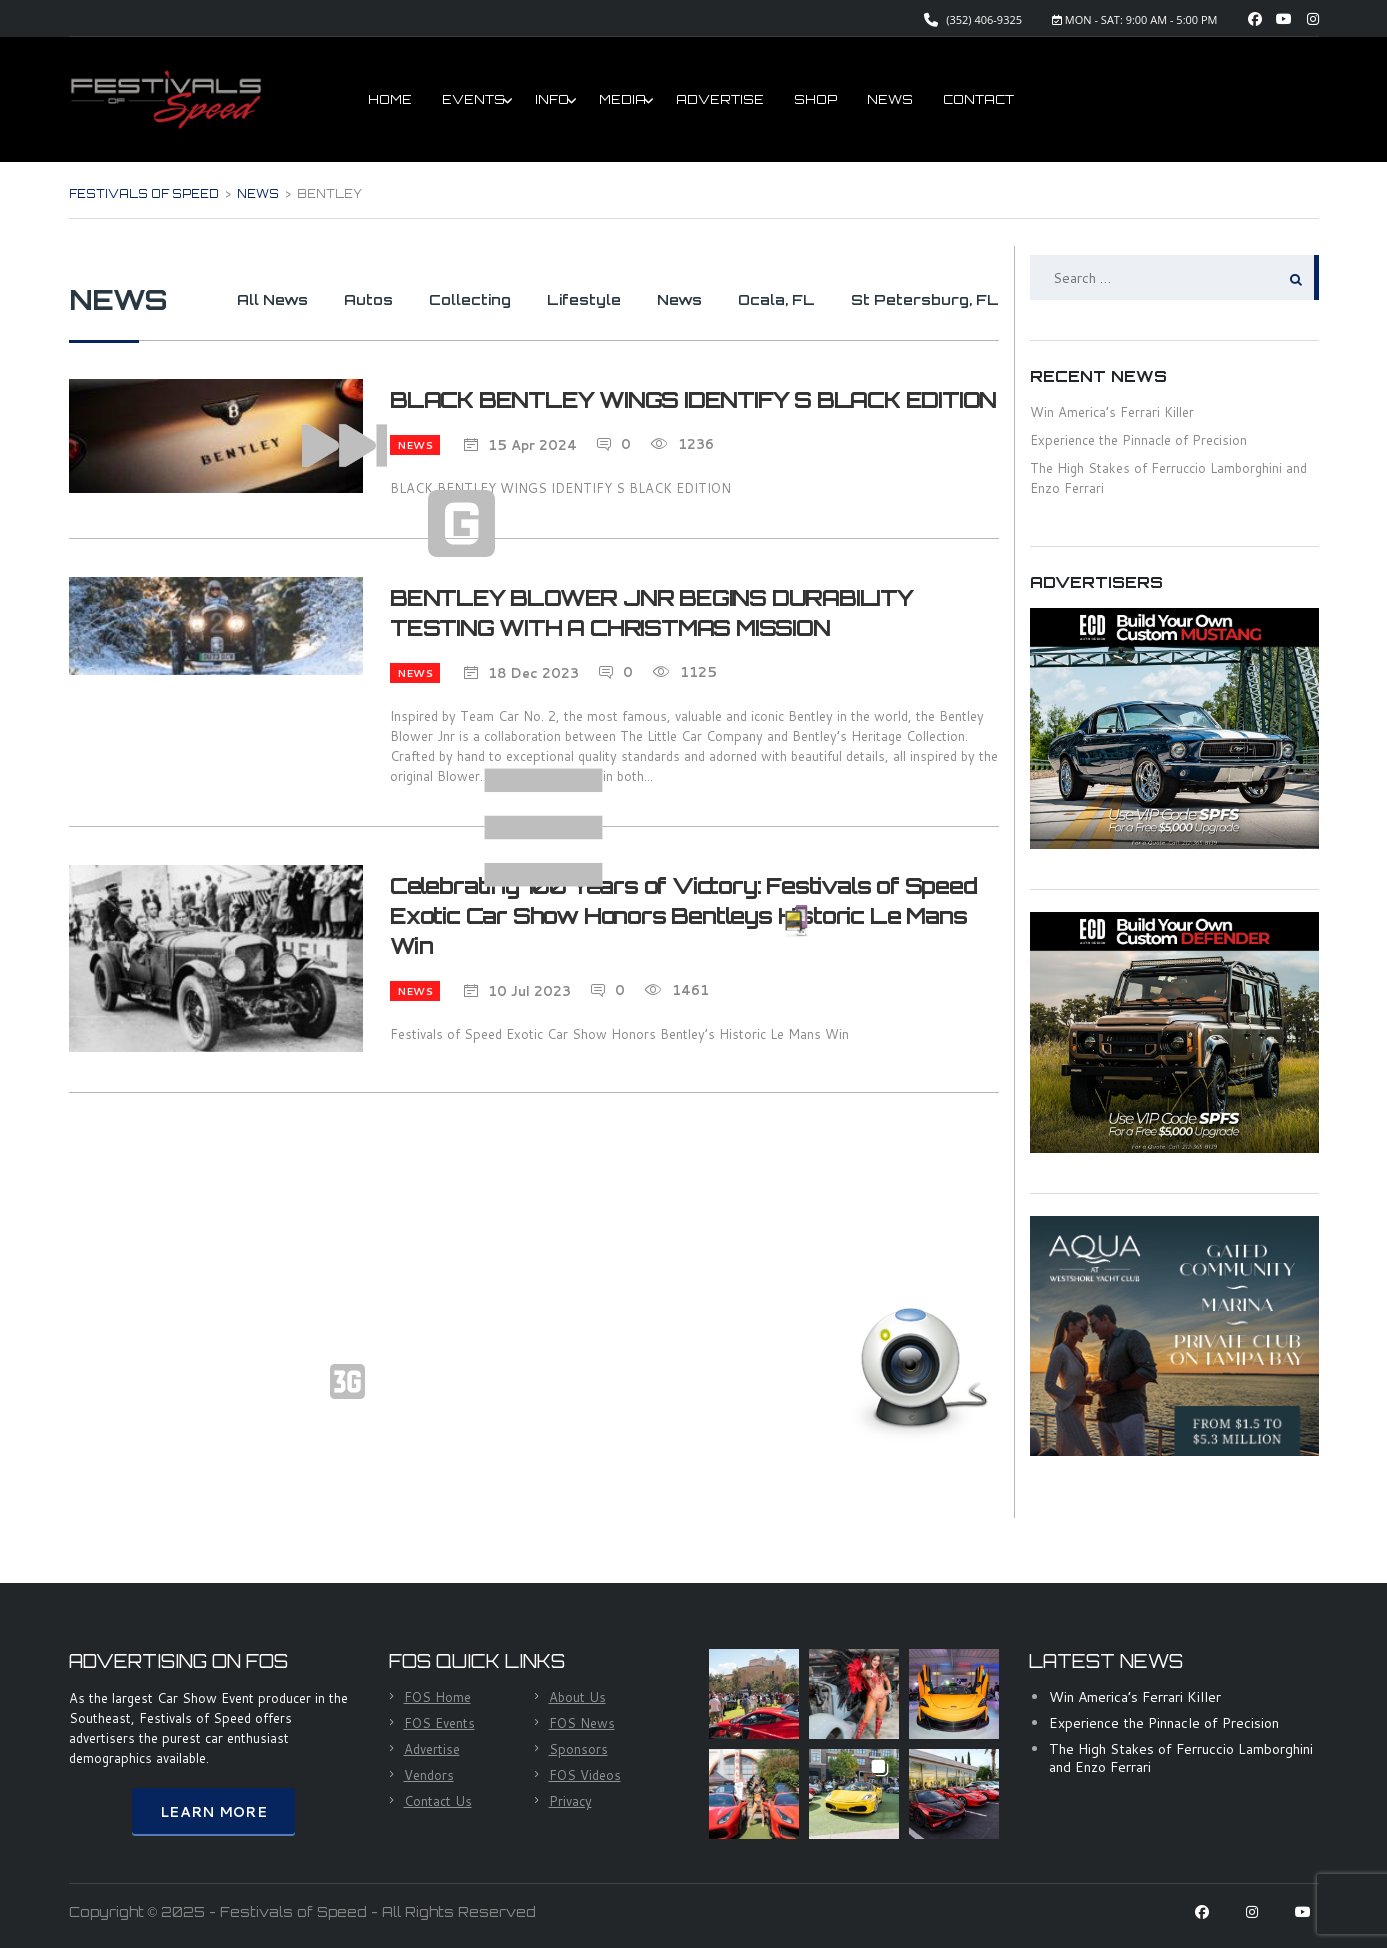 Image resolution: width=1387 pixels, height=1948 pixels. Describe the element at coordinates (912, 1366) in the screenshot. I see `access webcam settings` at that location.